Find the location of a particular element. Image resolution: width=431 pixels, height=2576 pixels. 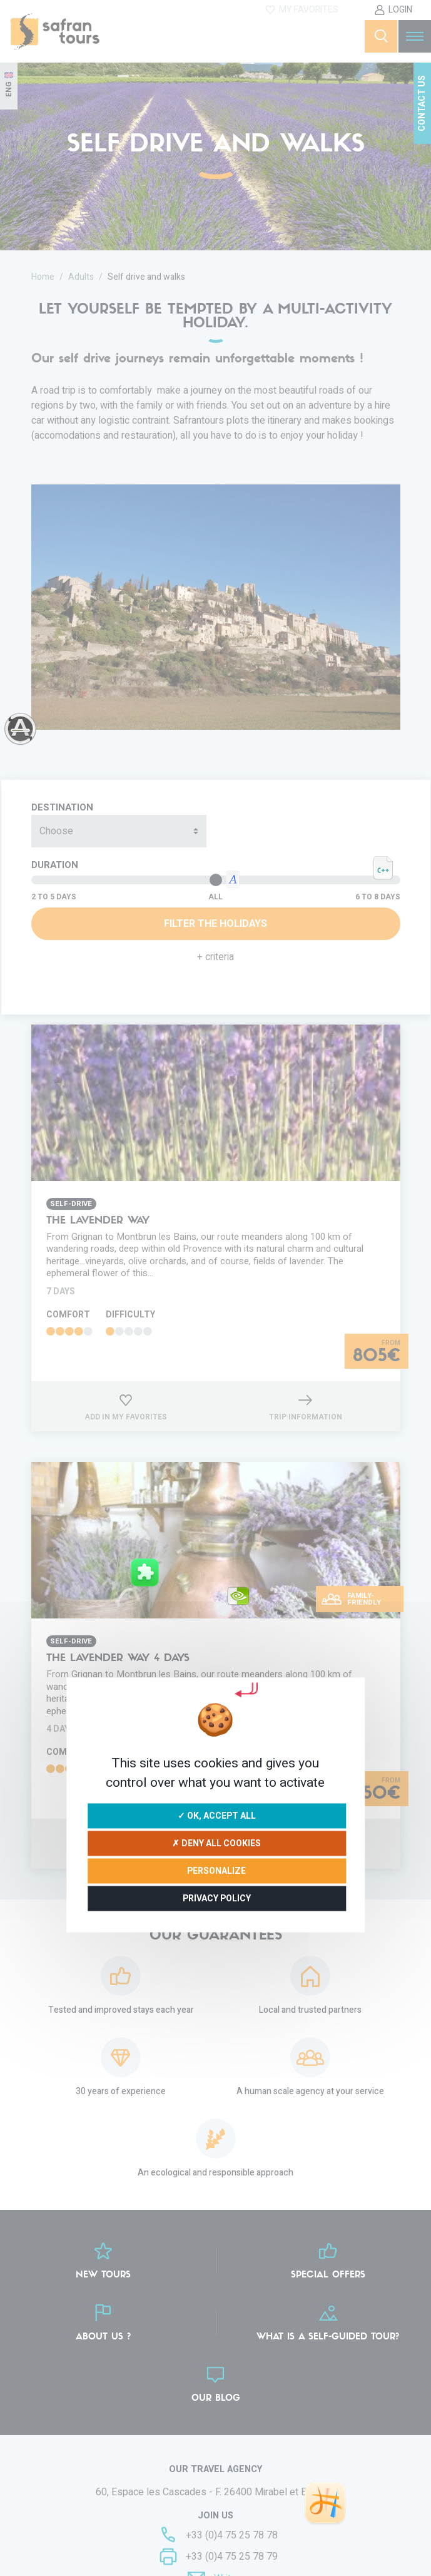

a c++ source code file is located at coordinates (383, 867).